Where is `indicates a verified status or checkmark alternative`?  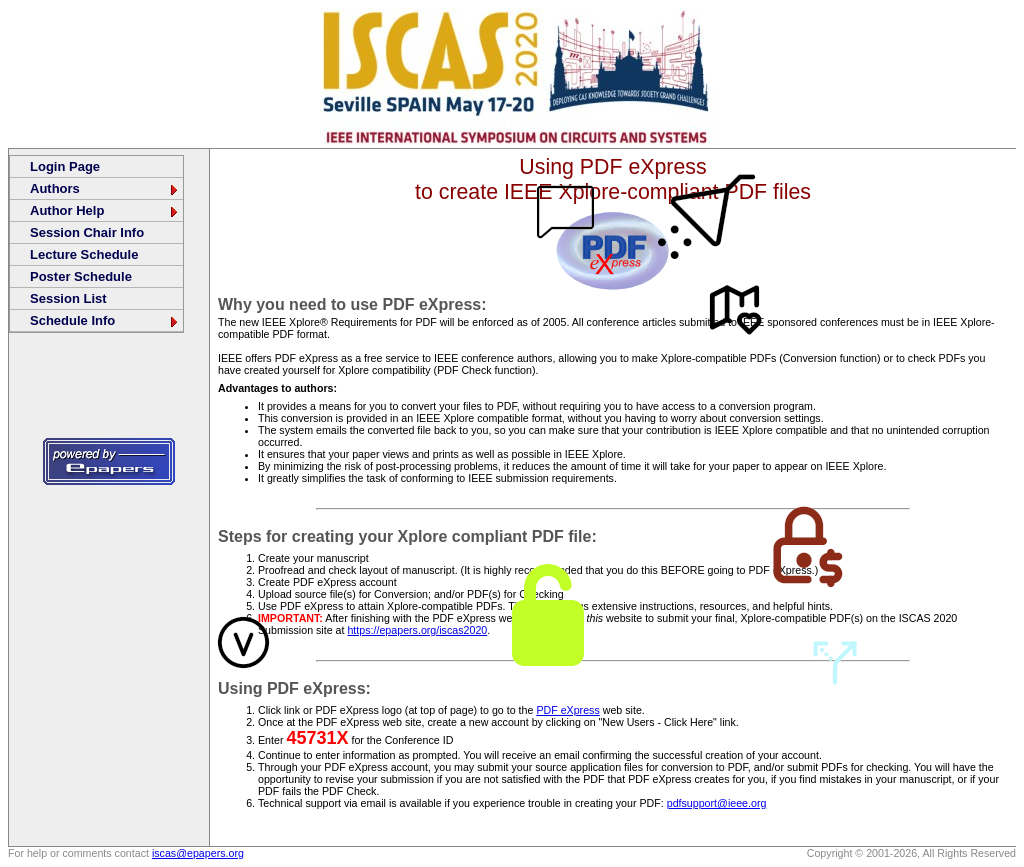 indicates a verified status or checkmark alternative is located at coordinates (243, 642).